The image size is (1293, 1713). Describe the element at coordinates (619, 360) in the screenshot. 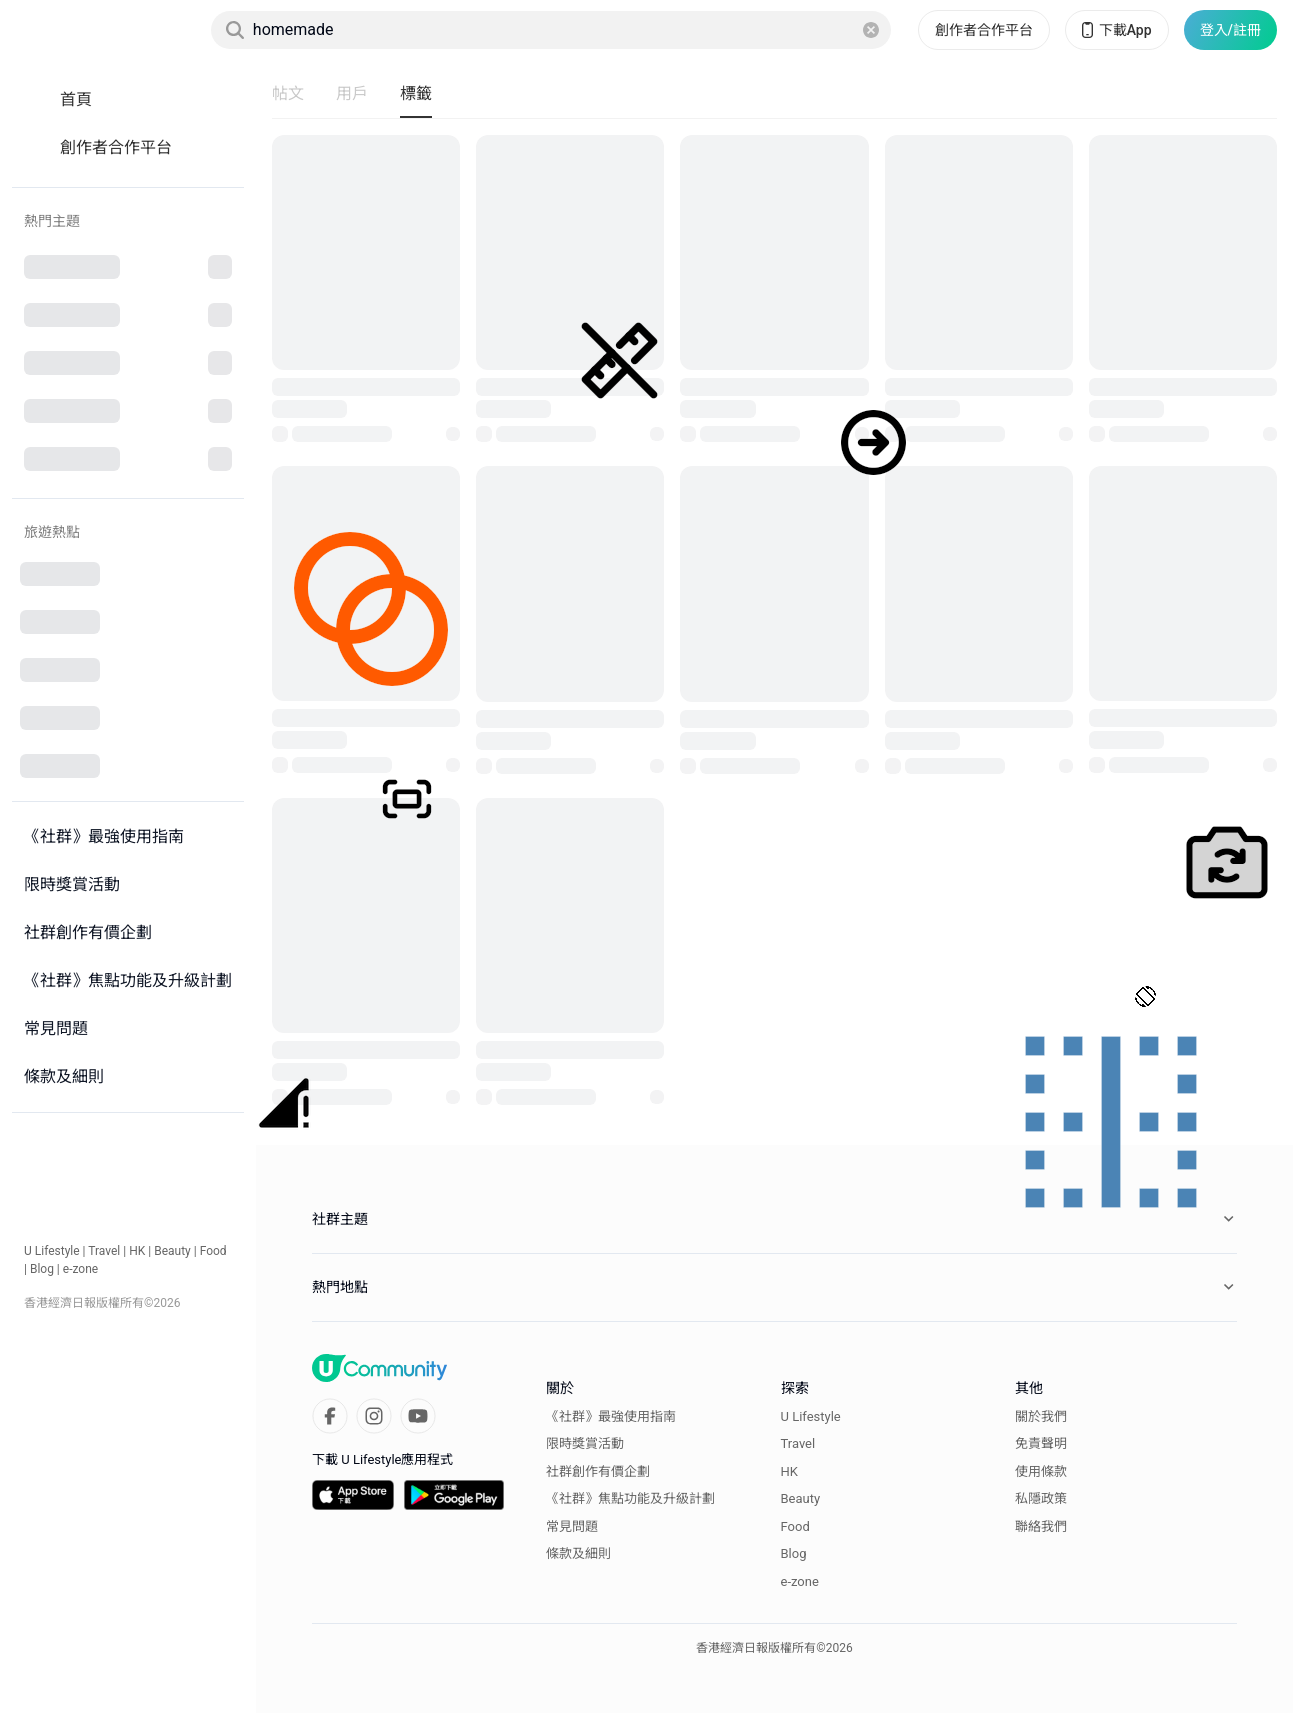

I see `disable measurement tools` at that location.